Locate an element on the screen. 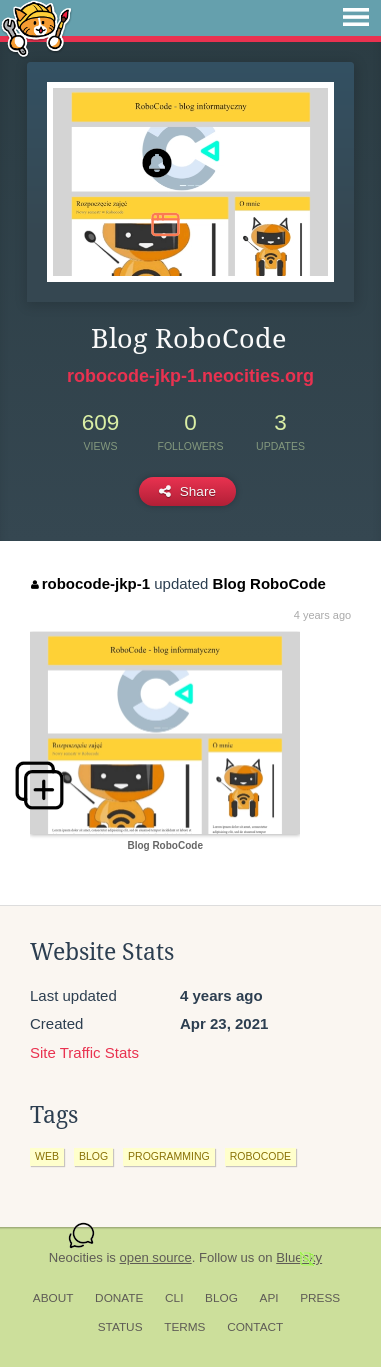 The image size is (381, 1367). open messaging or chat is located at coordinates (81, 1235).